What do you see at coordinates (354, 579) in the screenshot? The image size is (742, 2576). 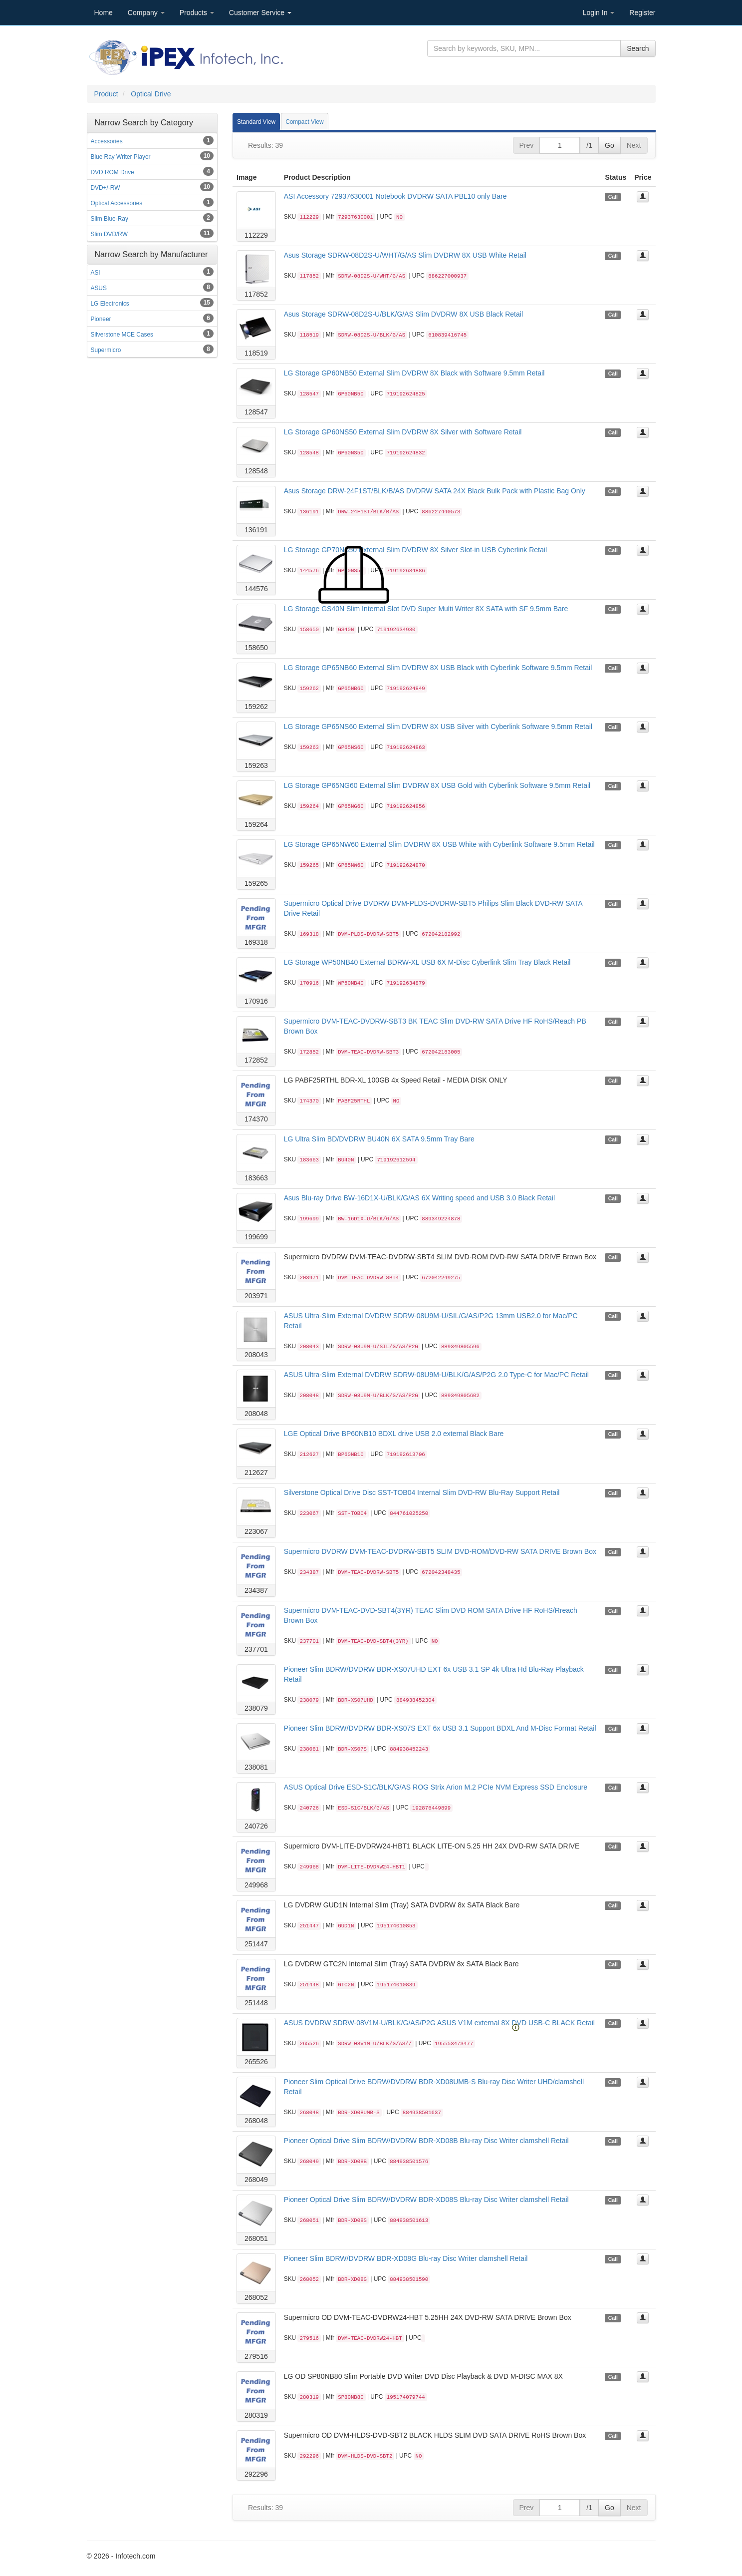 I see `access construction or safety settings` at bounding box center [354, 579].